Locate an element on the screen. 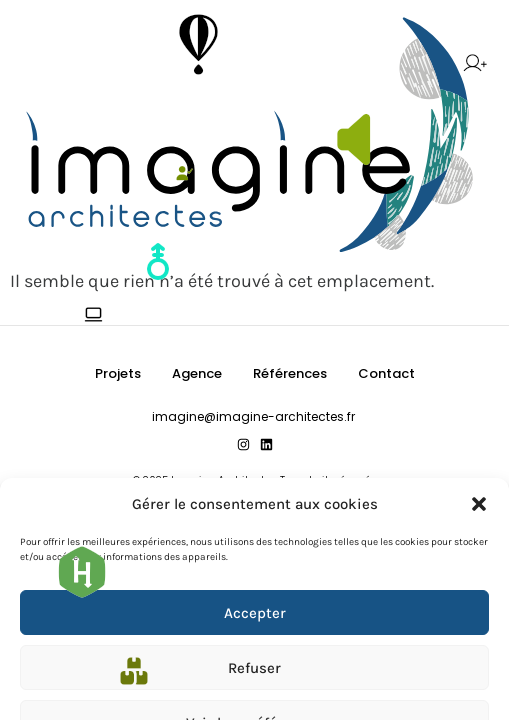 The width and height of the screenshot is (509, 720). mute or unmute audio is located at coordinates (355, 139).